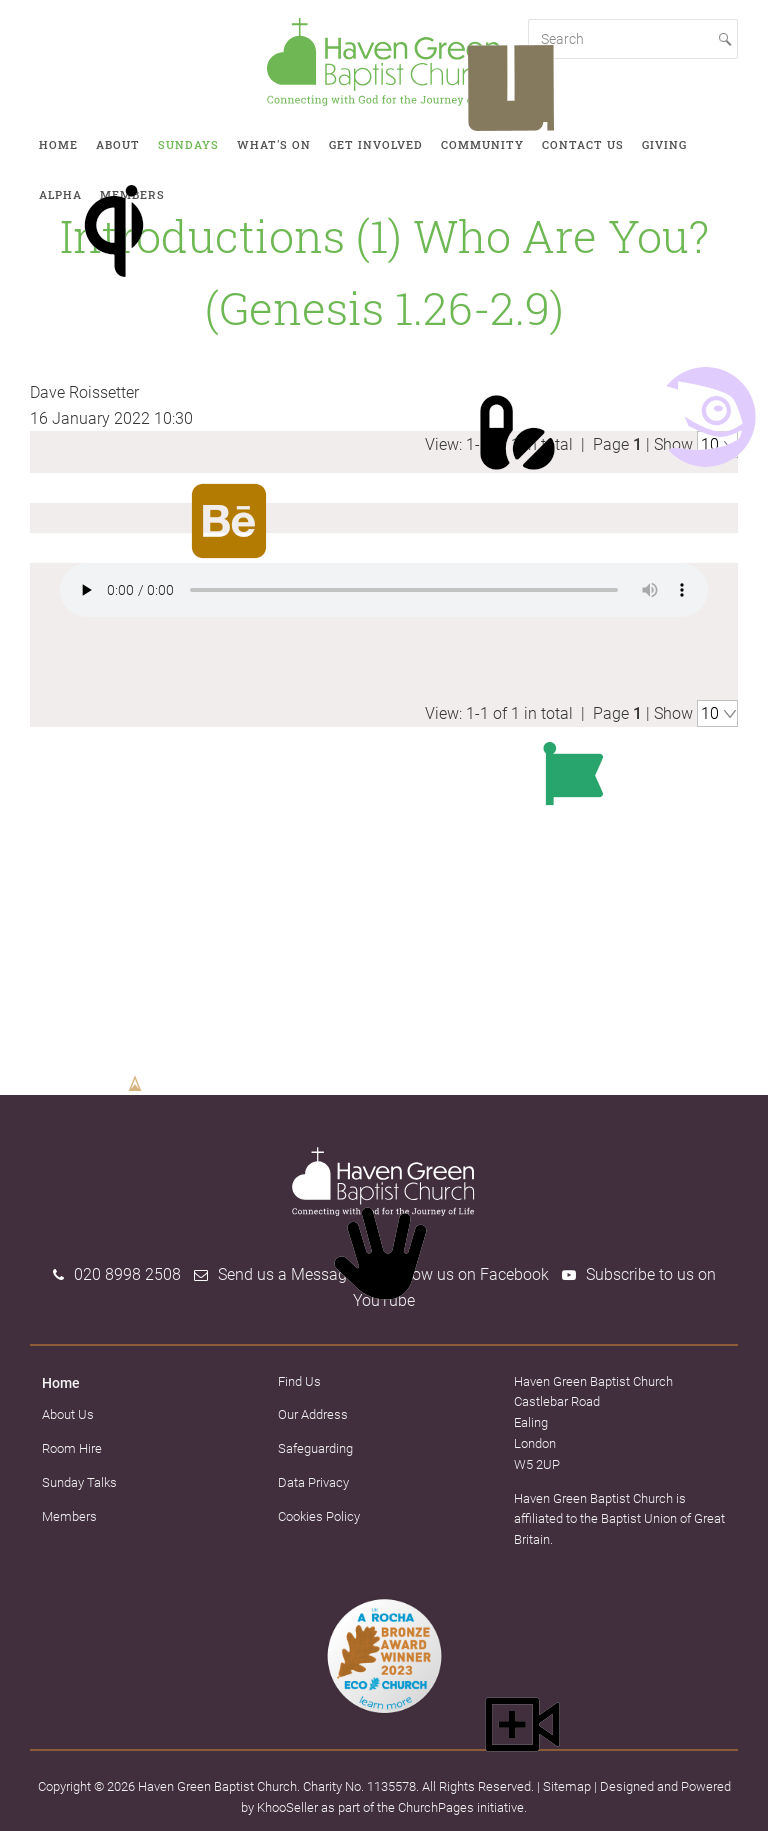 This screenshot has height=1831, width=768. Describe the element at coordinates (229, 521) in the screenshot. I see `visit Behance profile or portfolio` at that location.